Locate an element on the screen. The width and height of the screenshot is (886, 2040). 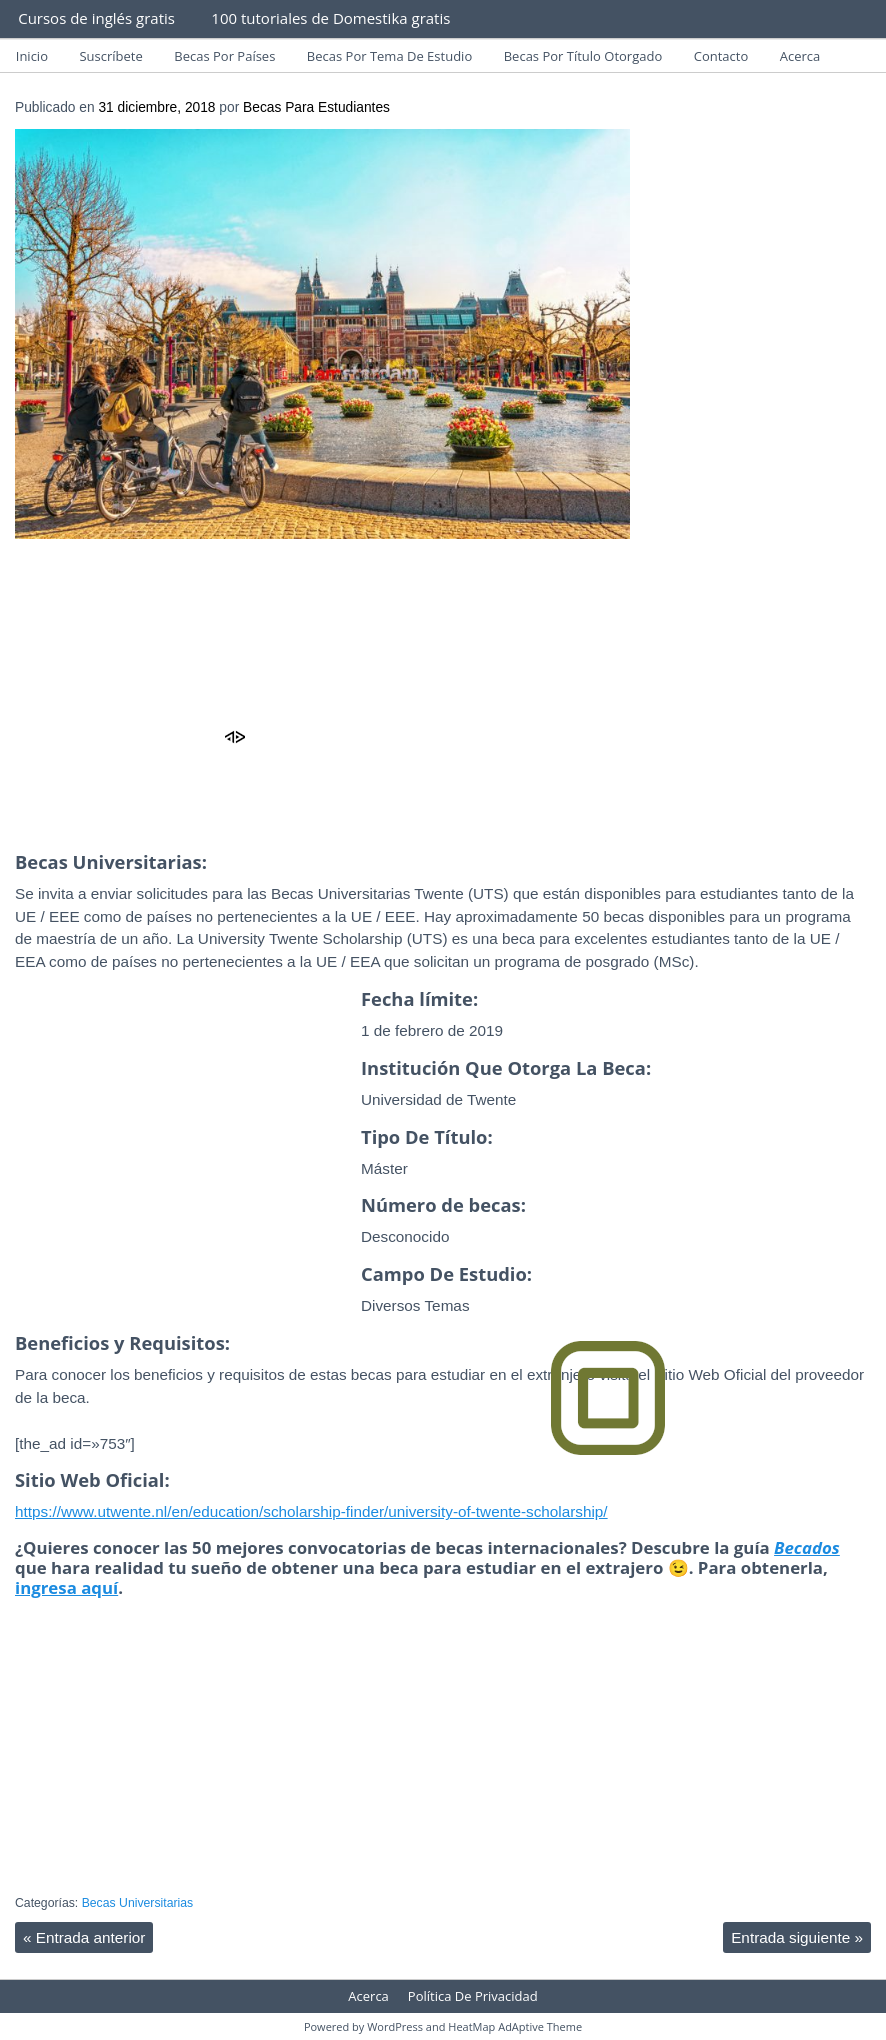
open the smoothcomp app is located at coordinates (608, 1398).